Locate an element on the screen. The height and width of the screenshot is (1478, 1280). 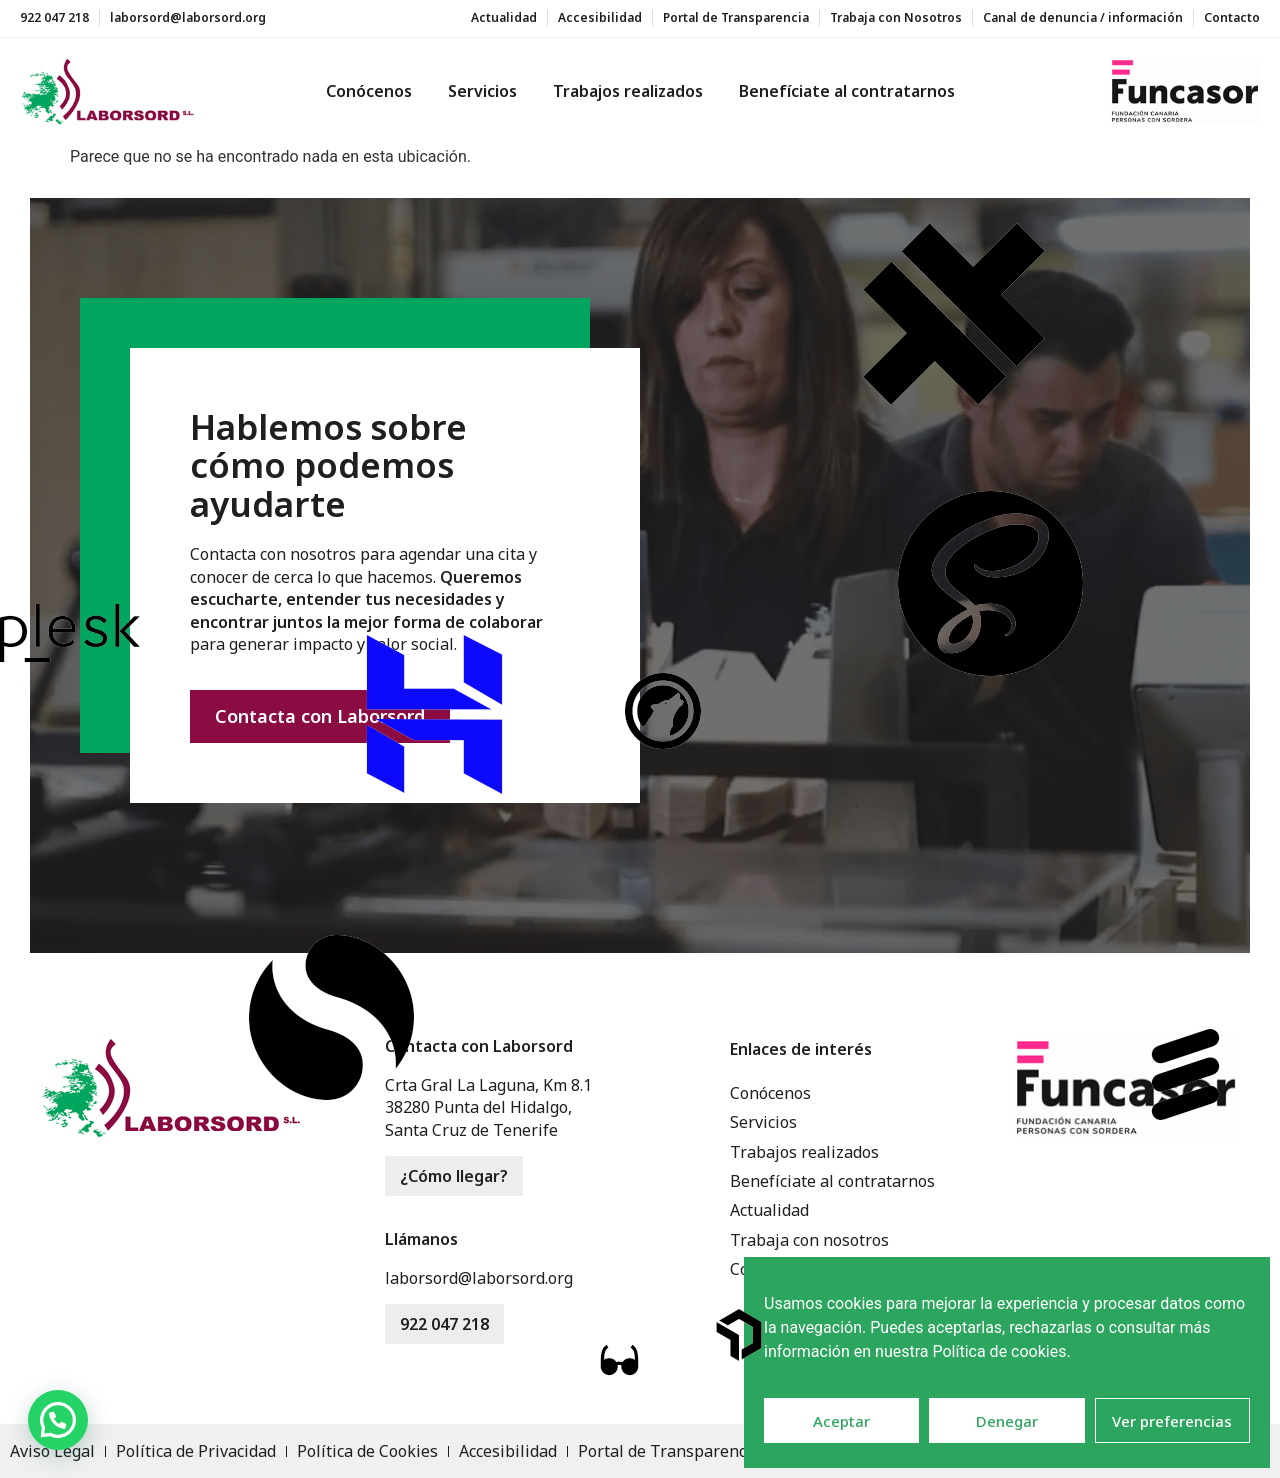
enable reading mode or accessibility features is located at coordinates (619, 1361).